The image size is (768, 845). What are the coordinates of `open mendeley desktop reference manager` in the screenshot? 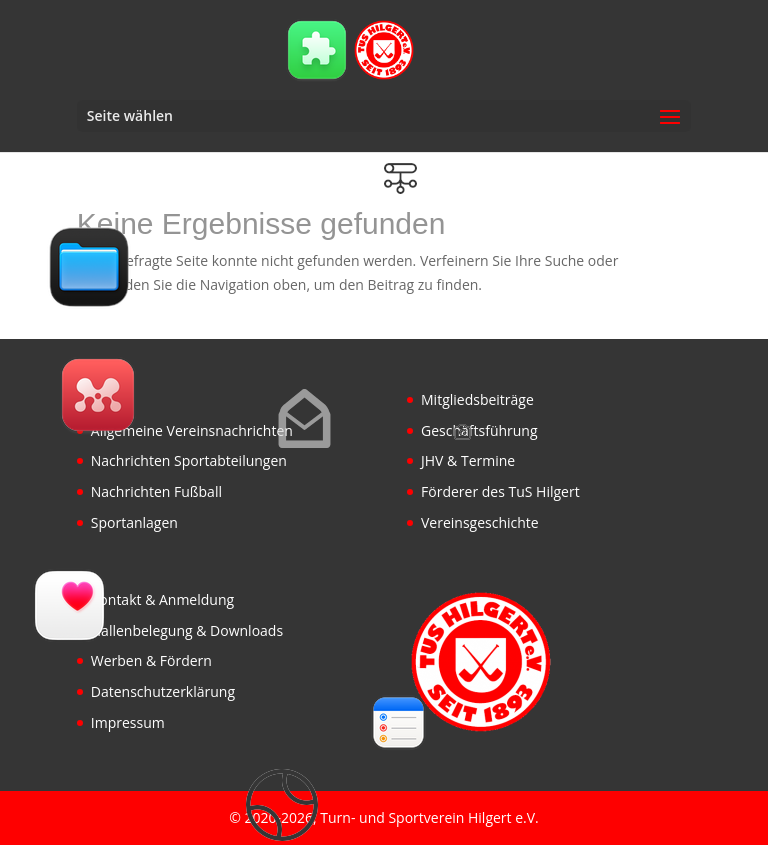 It's located at (98, 395).